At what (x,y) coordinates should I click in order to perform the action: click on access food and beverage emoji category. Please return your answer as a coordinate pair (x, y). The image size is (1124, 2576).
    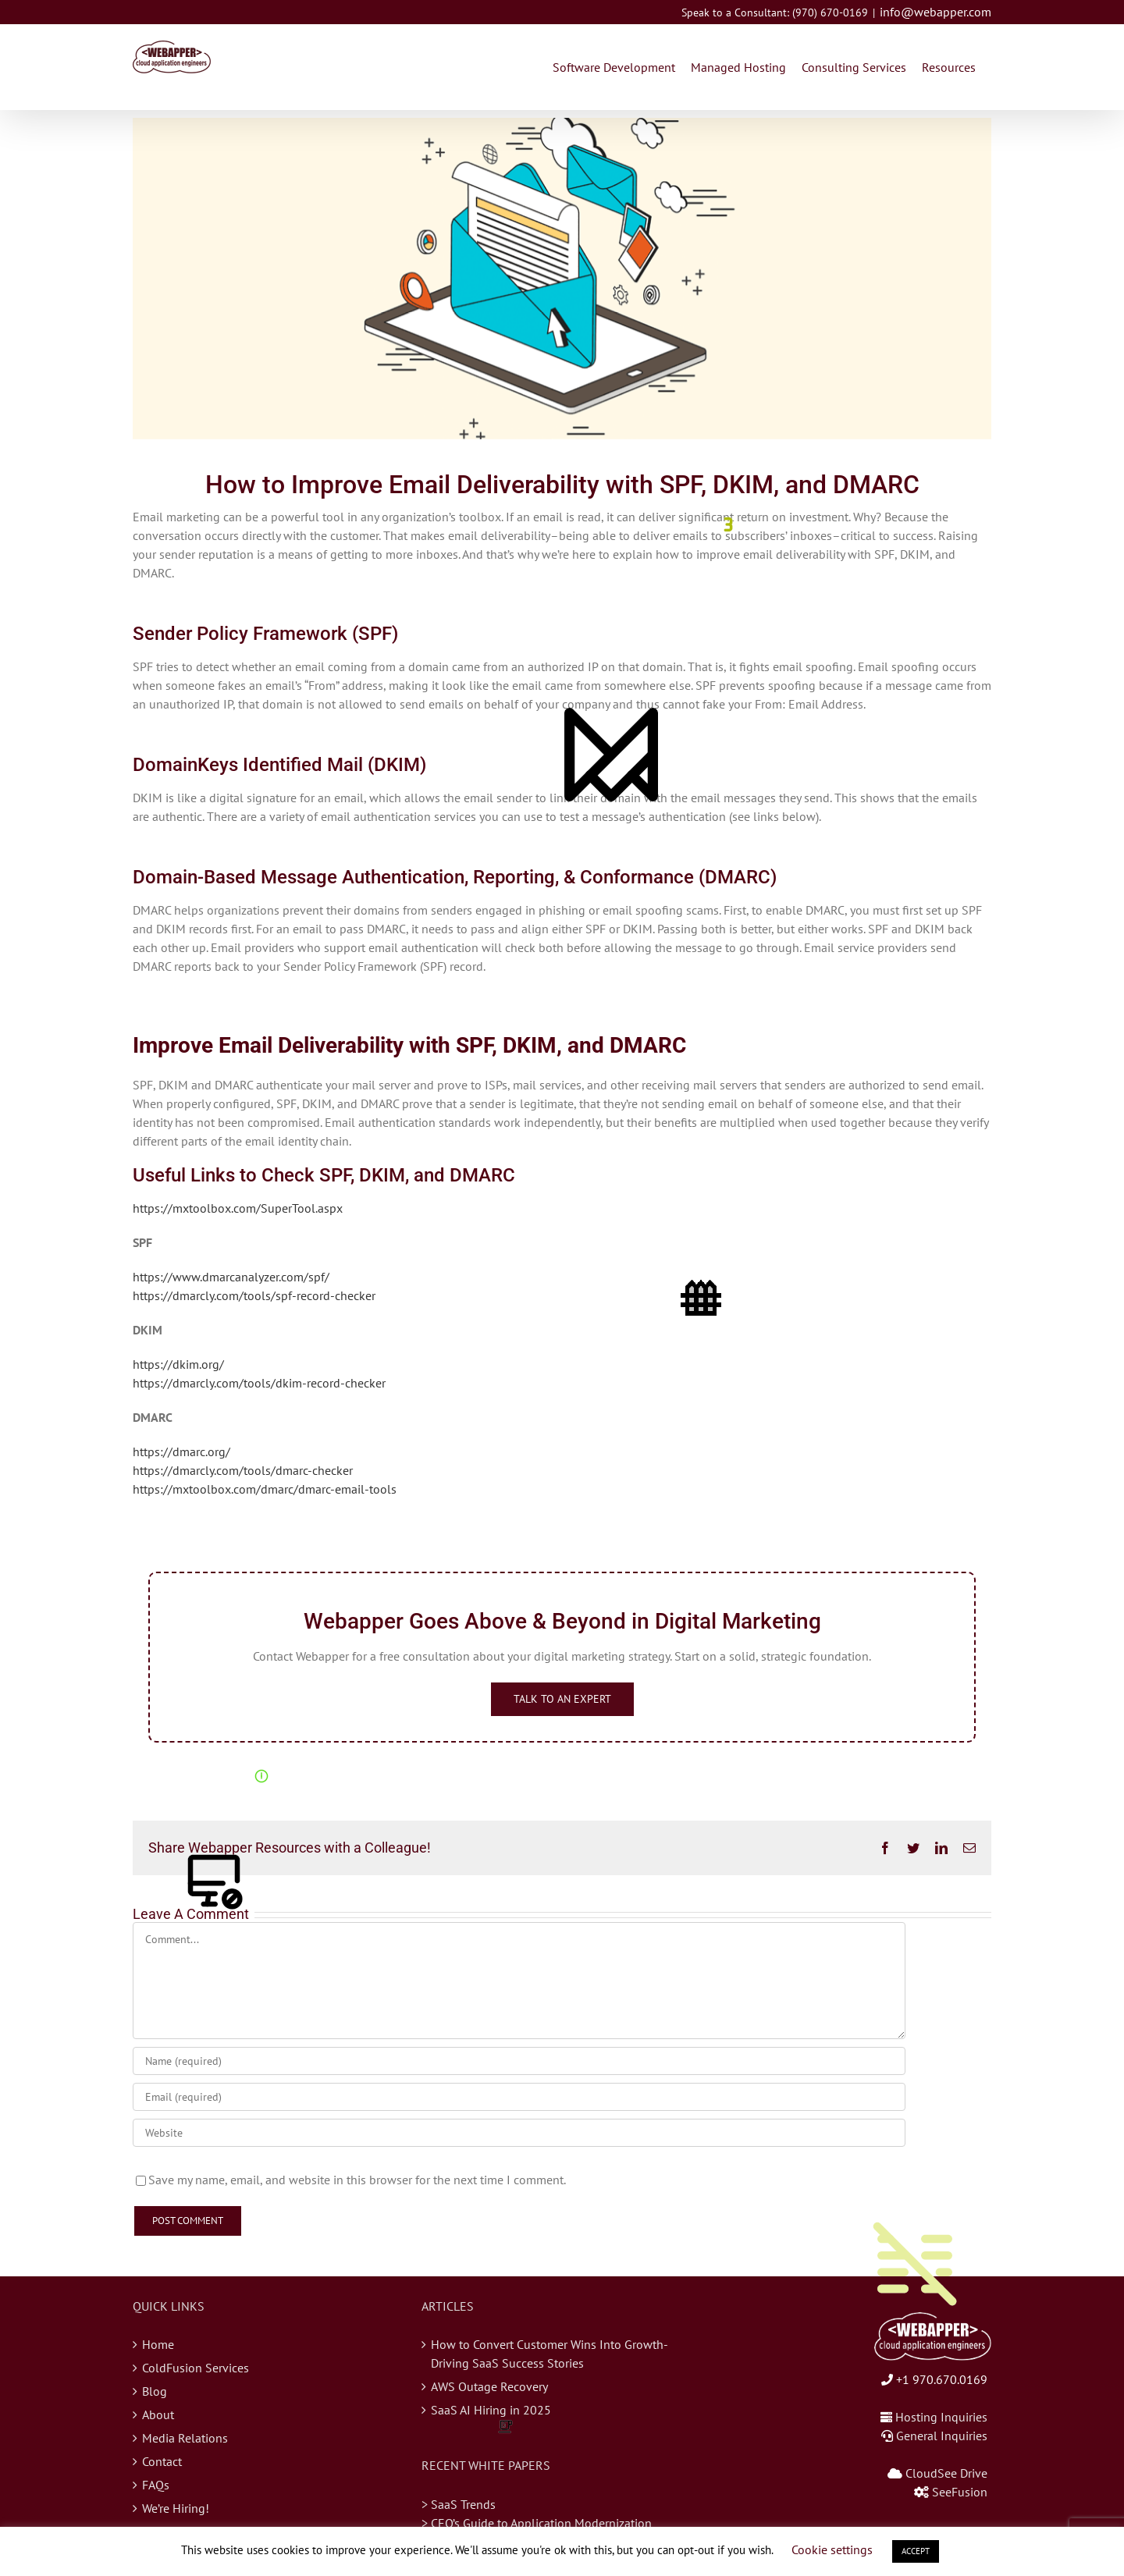
    Looking at the image, I should click on (505, 2426).